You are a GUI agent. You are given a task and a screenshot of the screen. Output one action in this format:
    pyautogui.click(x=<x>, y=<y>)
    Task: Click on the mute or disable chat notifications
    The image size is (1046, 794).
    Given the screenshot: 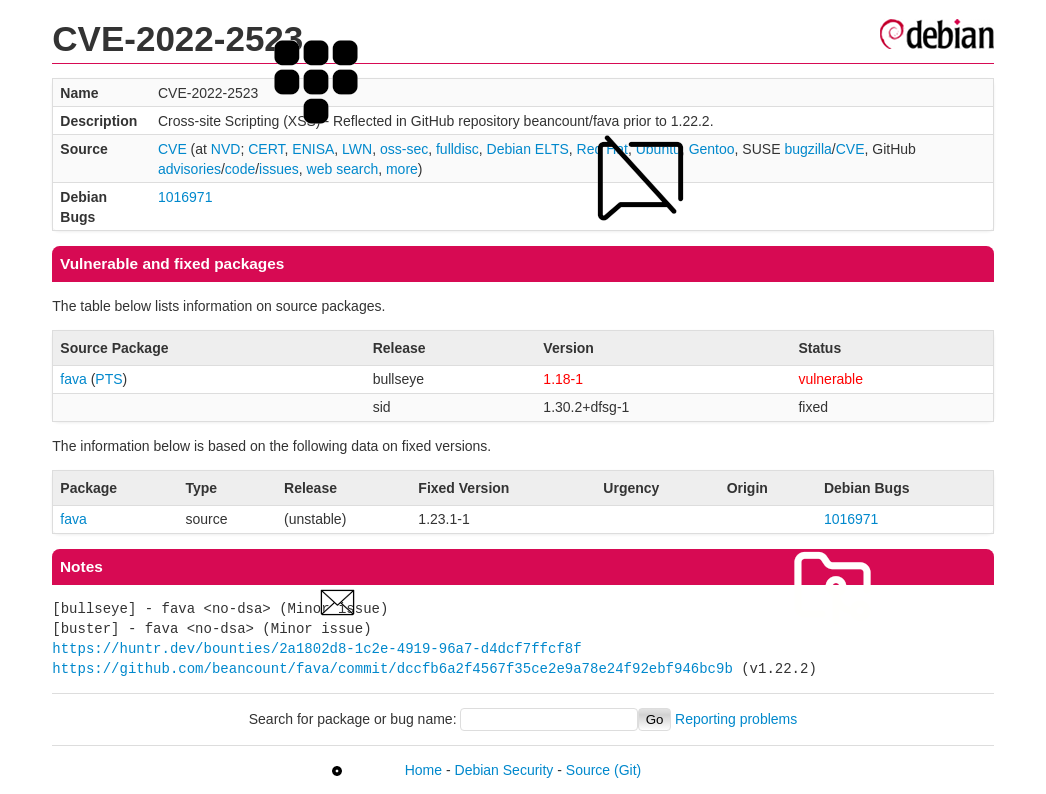 What is the action you would take?
    pyautogui.click(x=640, y=174)
    